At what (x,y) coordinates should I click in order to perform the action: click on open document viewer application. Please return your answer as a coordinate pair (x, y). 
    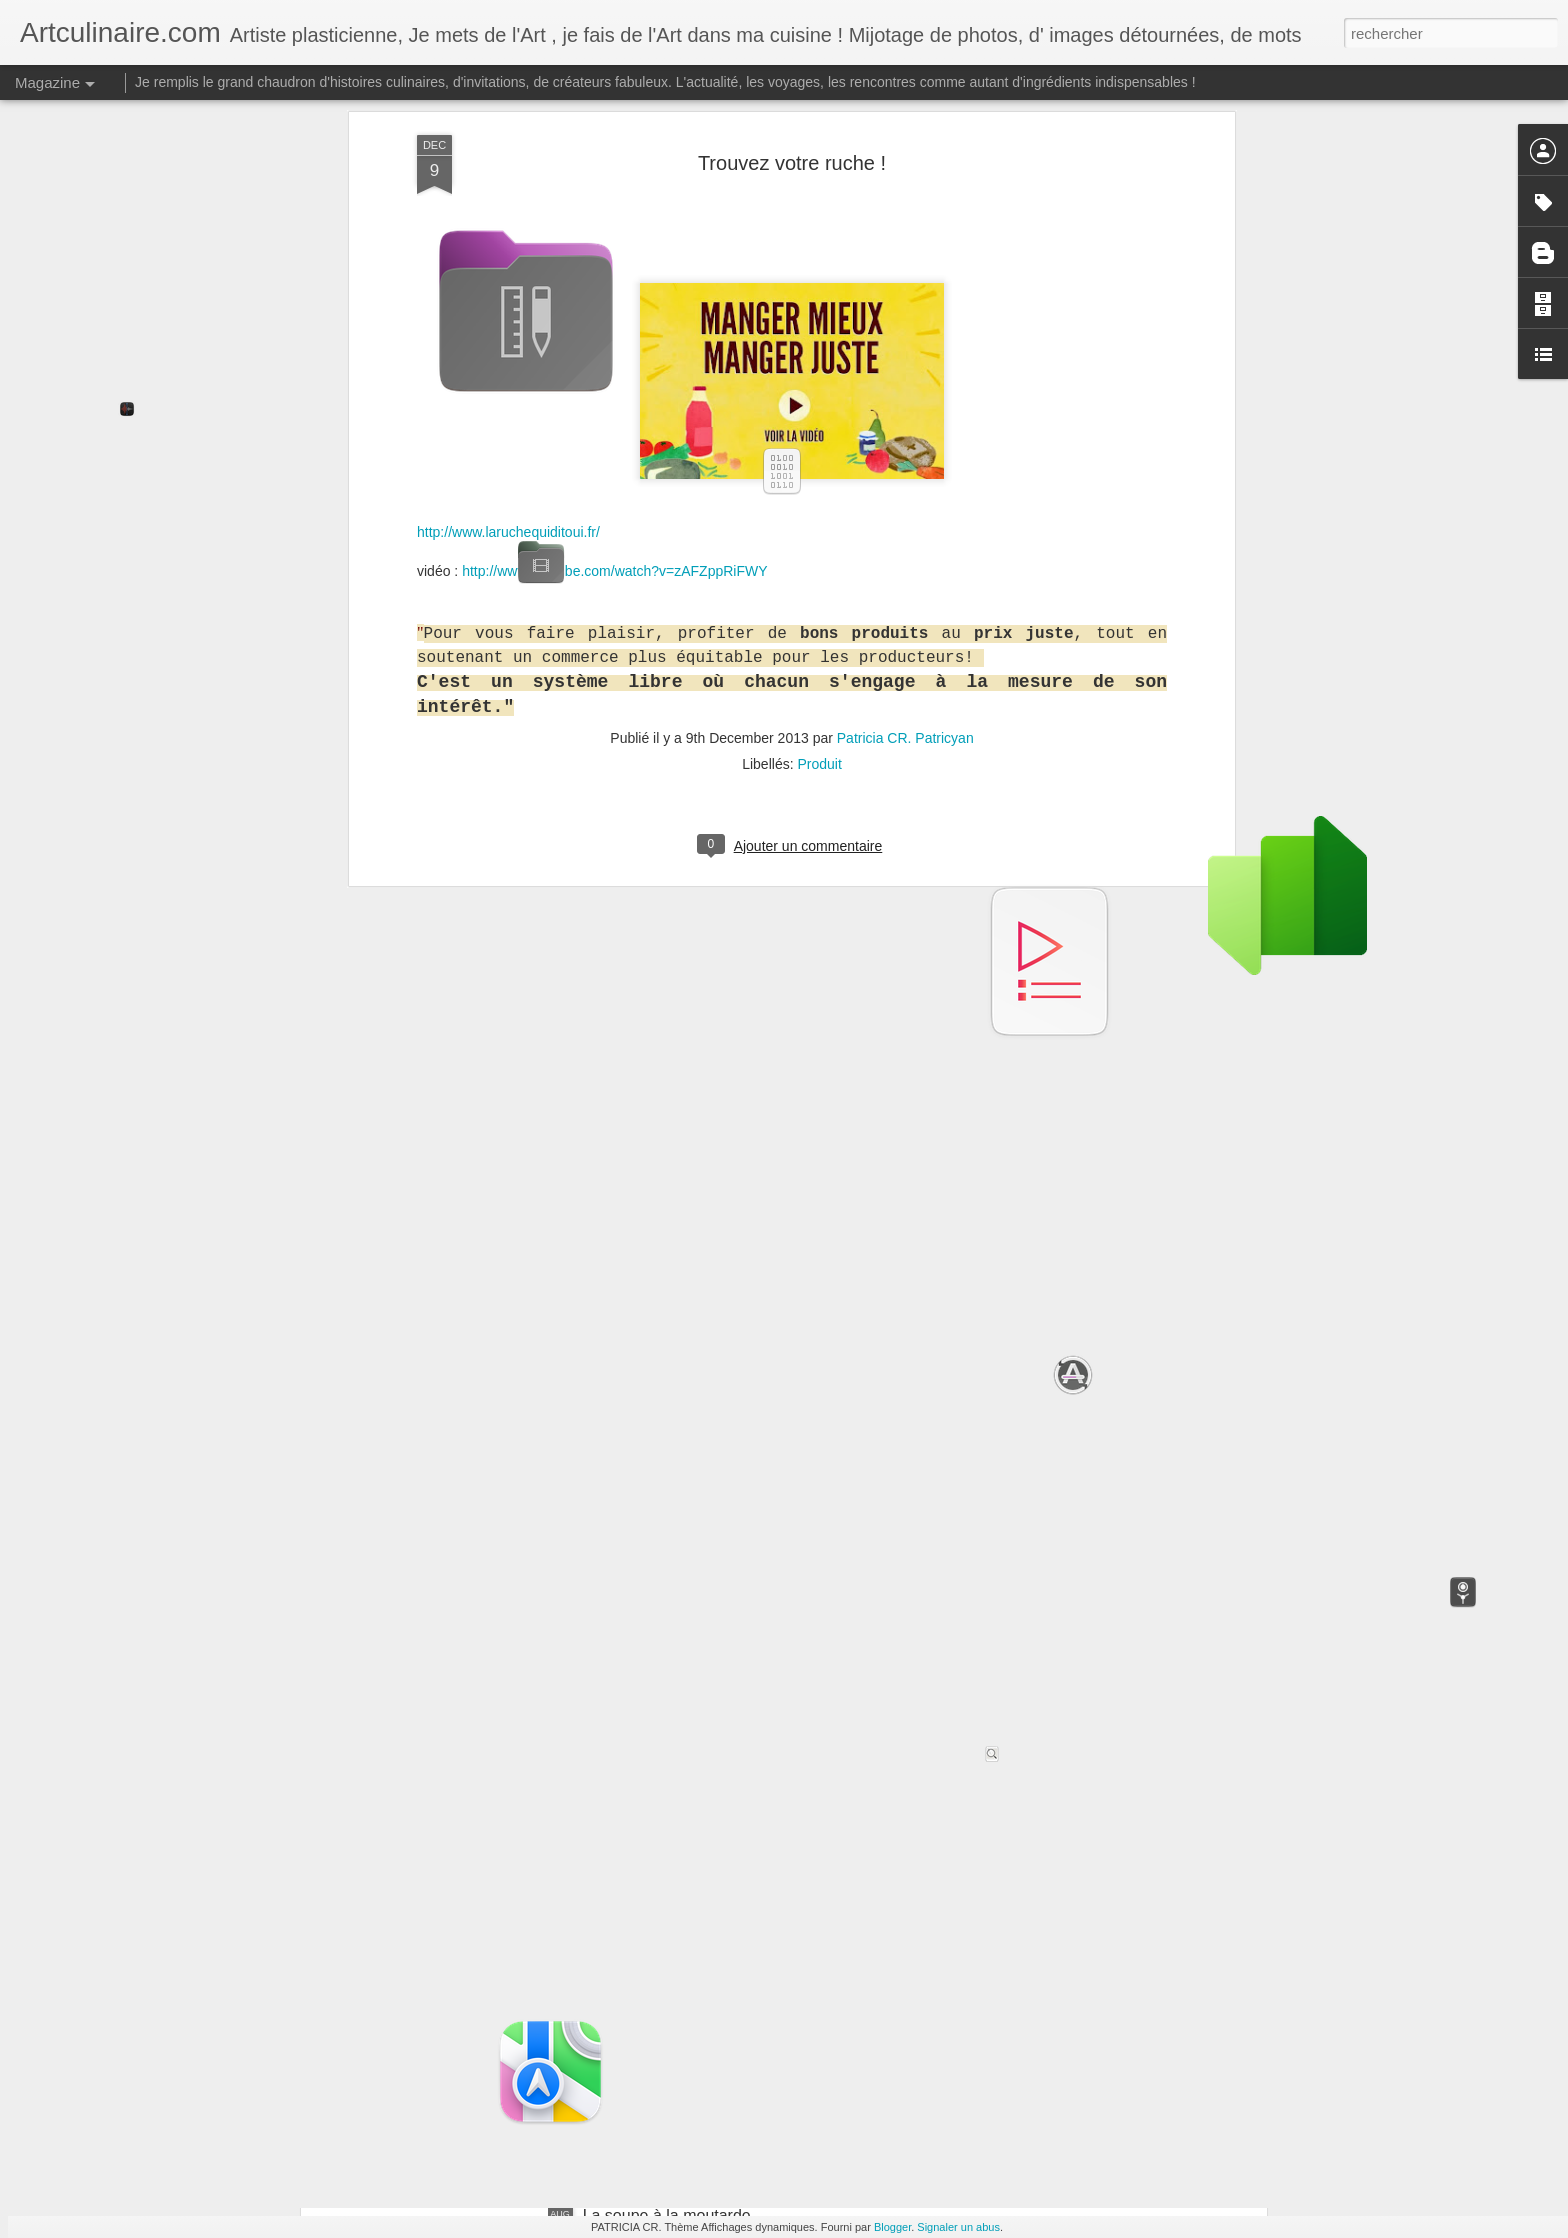
    Looking at the image, I should click on (992, 1754).